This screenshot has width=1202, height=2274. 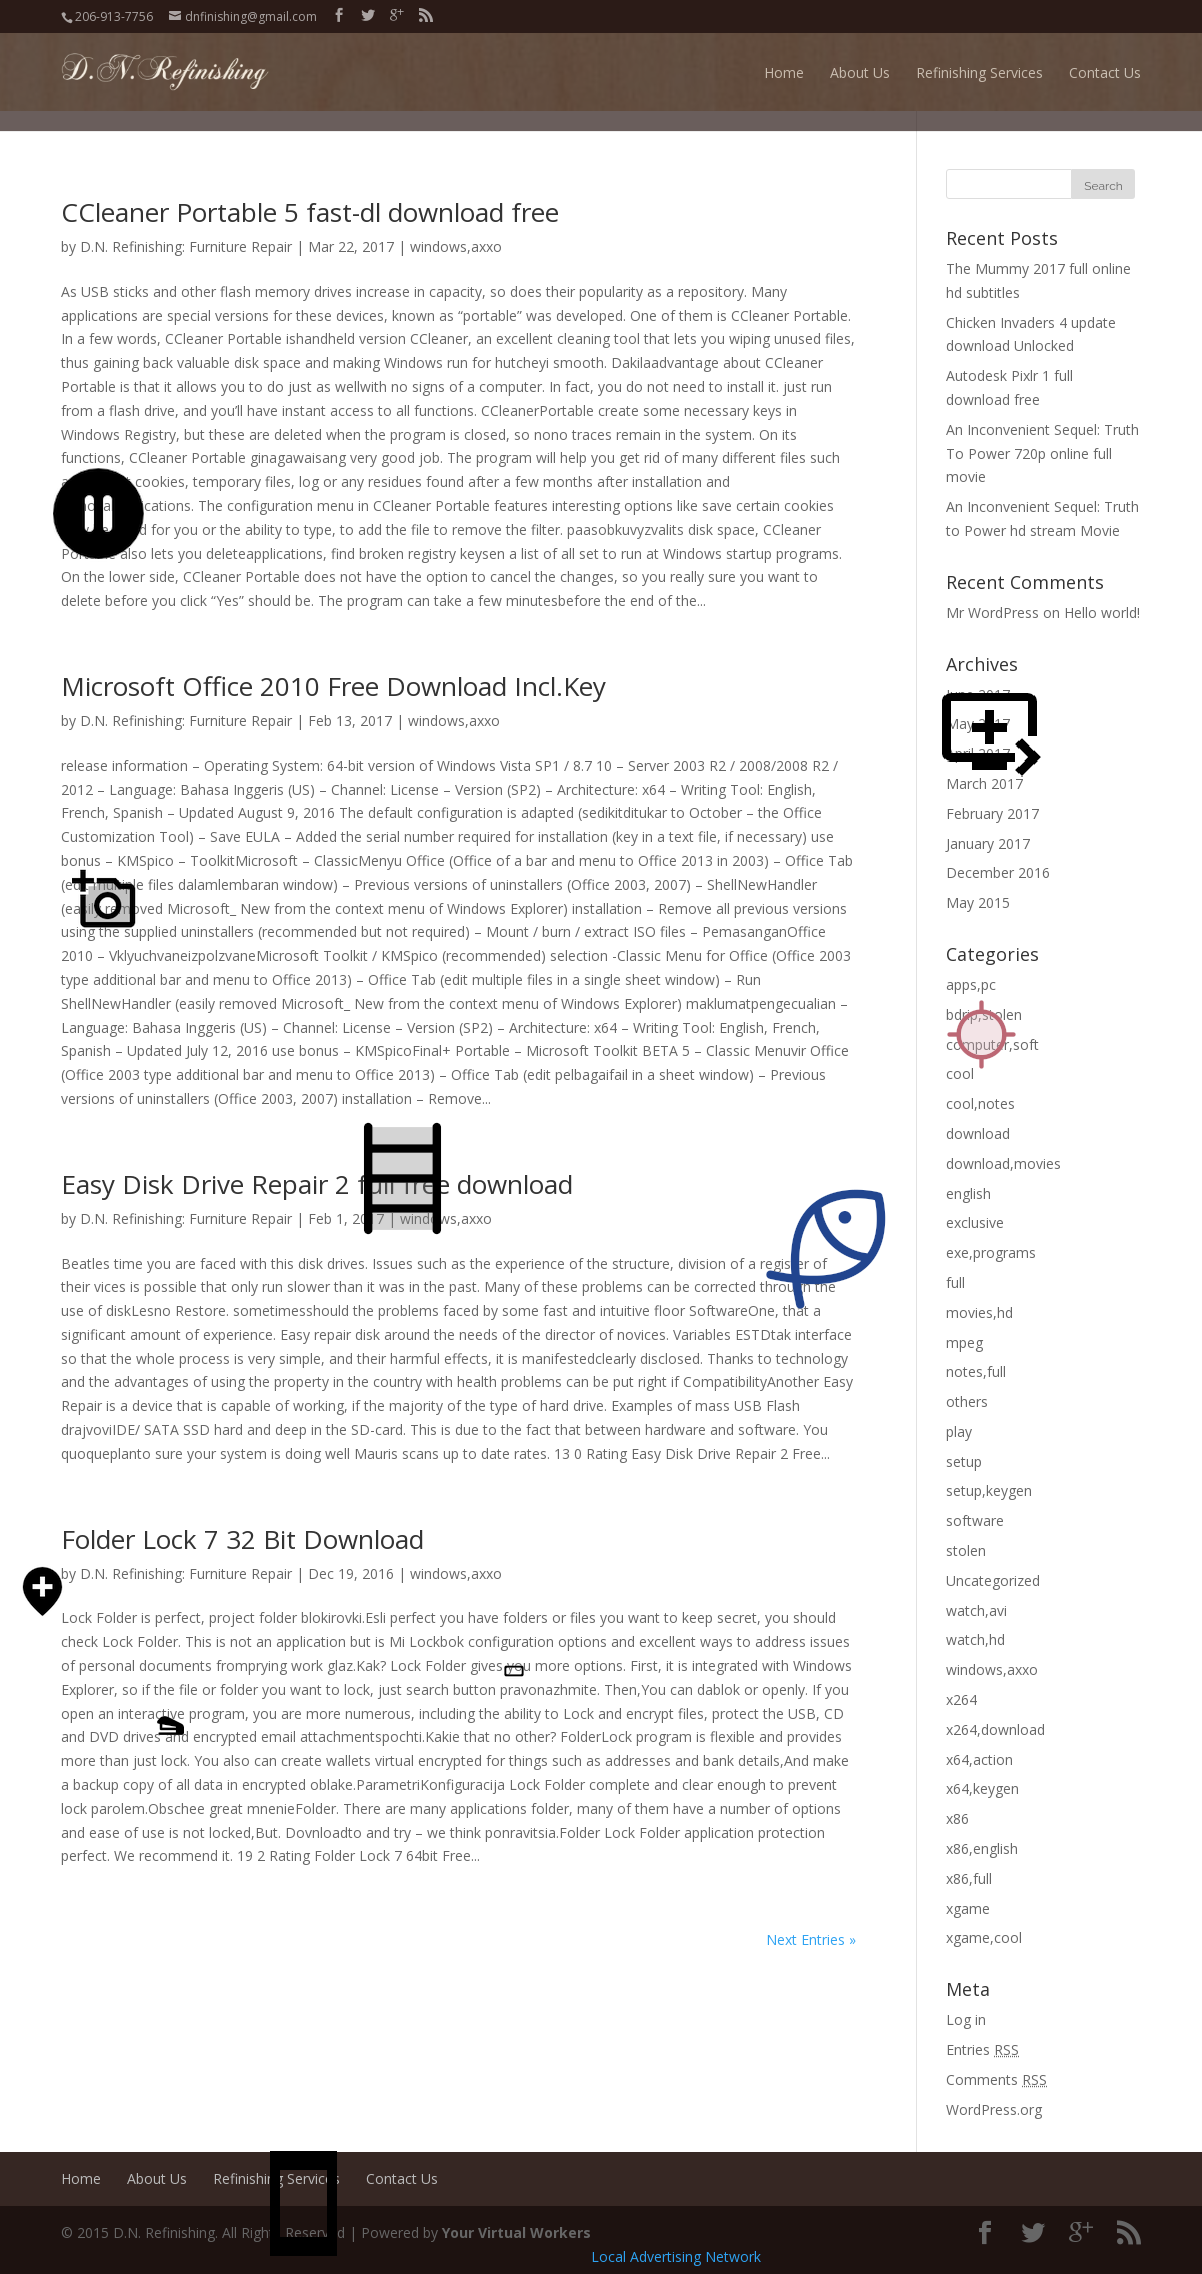 I want to click on access step-by-step instructions or tutorials, so click(x=402, y=1178).